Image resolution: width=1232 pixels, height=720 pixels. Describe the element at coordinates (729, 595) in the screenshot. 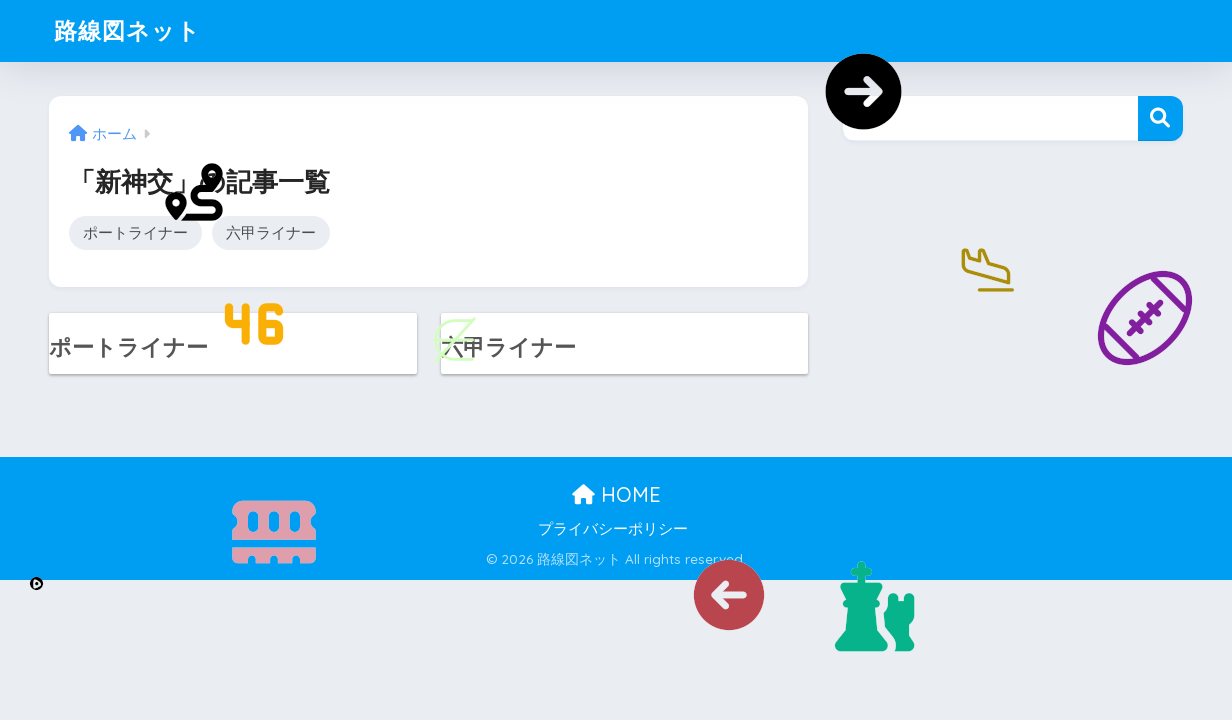

I see `go back to the previous screen` at that location.